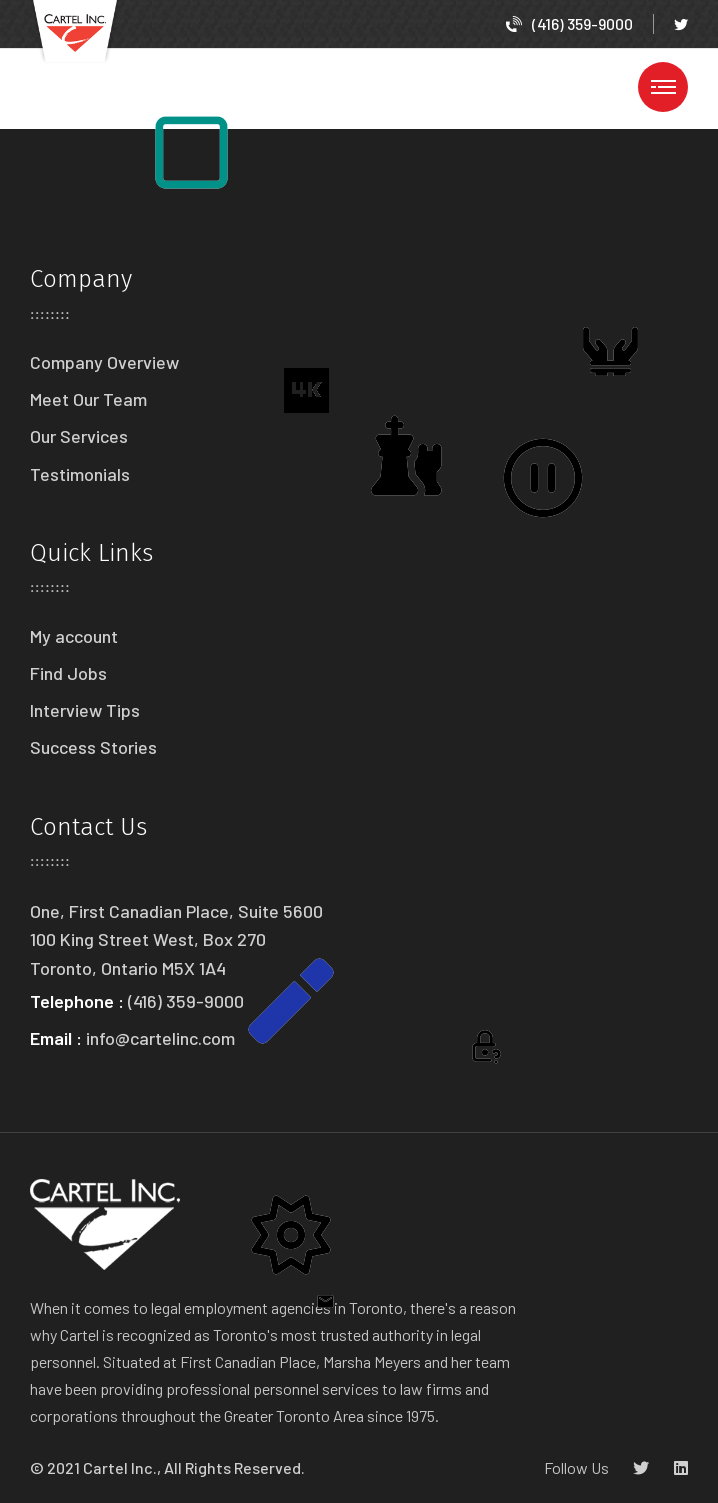 This screenshot has width=718, height=1503. What do you see at coordinates (404, 458) in the screenshot?
I see `play chess game` at bounding box center [404, 458].